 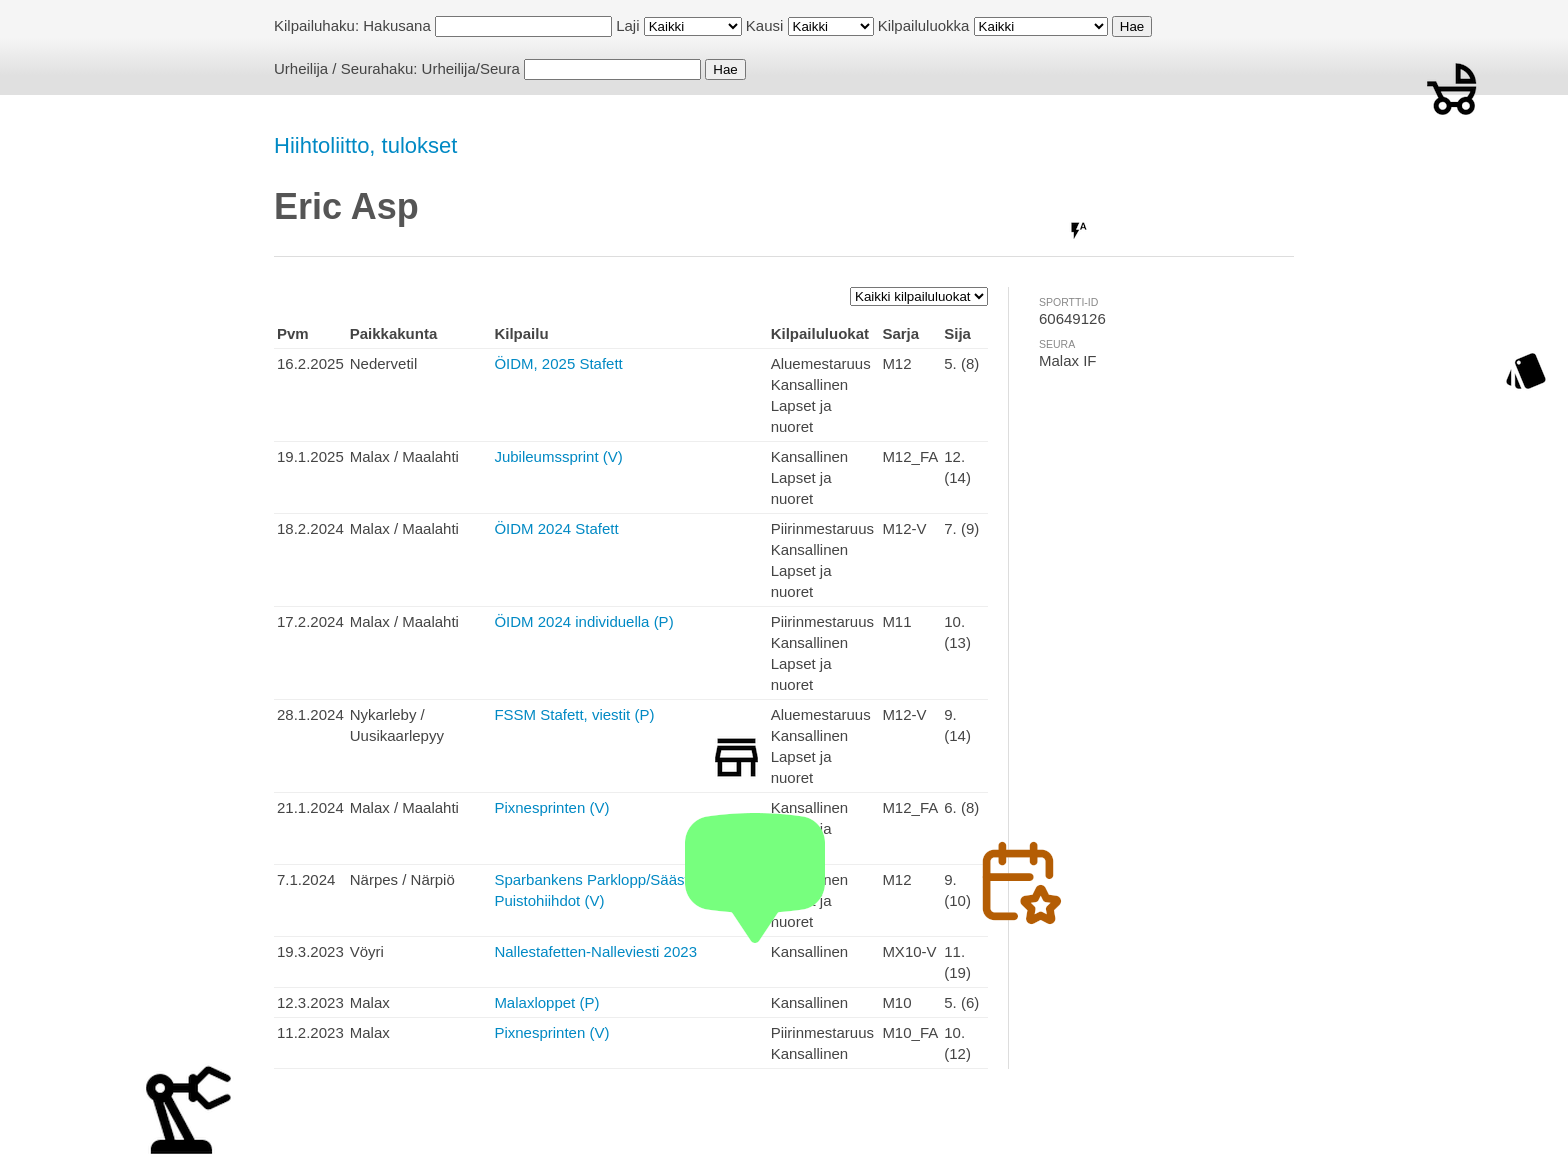 What do you see at coordinates (755, 878) in the screenshot?
I see `open chat or messaging` at bounding box center [755, 878].